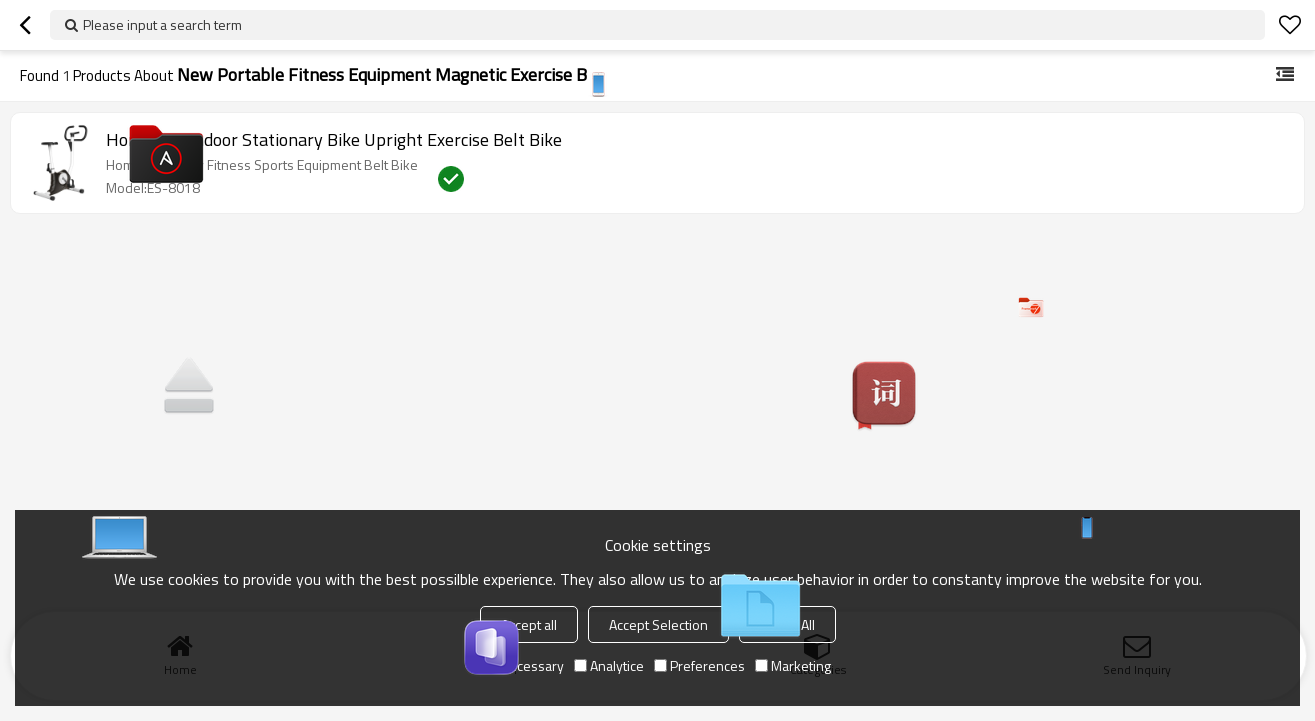 This screenshot has width=1315, height=721. I want to click on open the dictionary app, so click(884, 393).